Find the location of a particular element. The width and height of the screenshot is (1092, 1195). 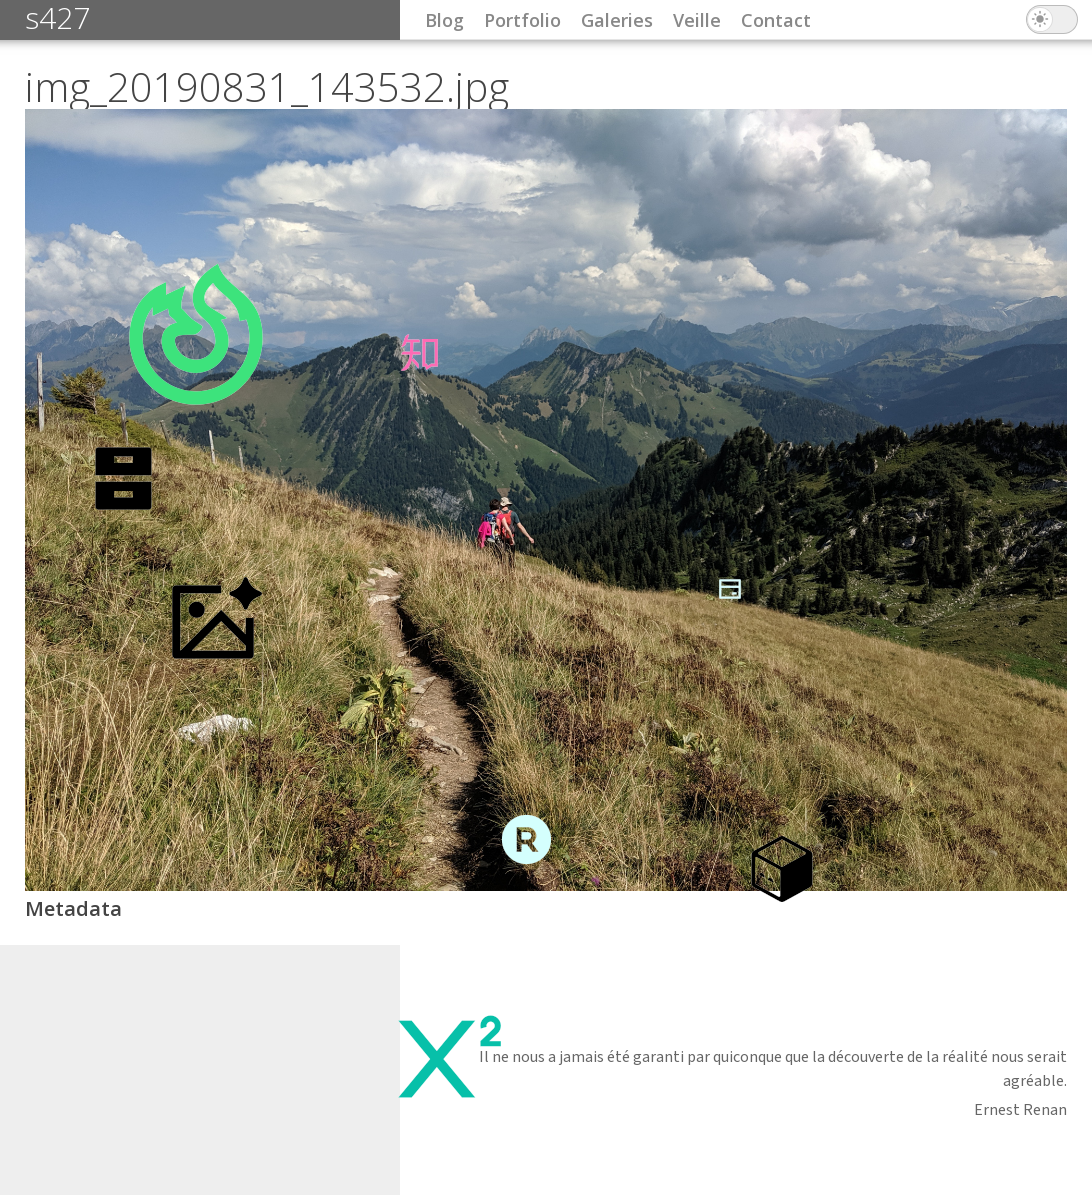

open zhihu app is located at coordinates (419, 352).